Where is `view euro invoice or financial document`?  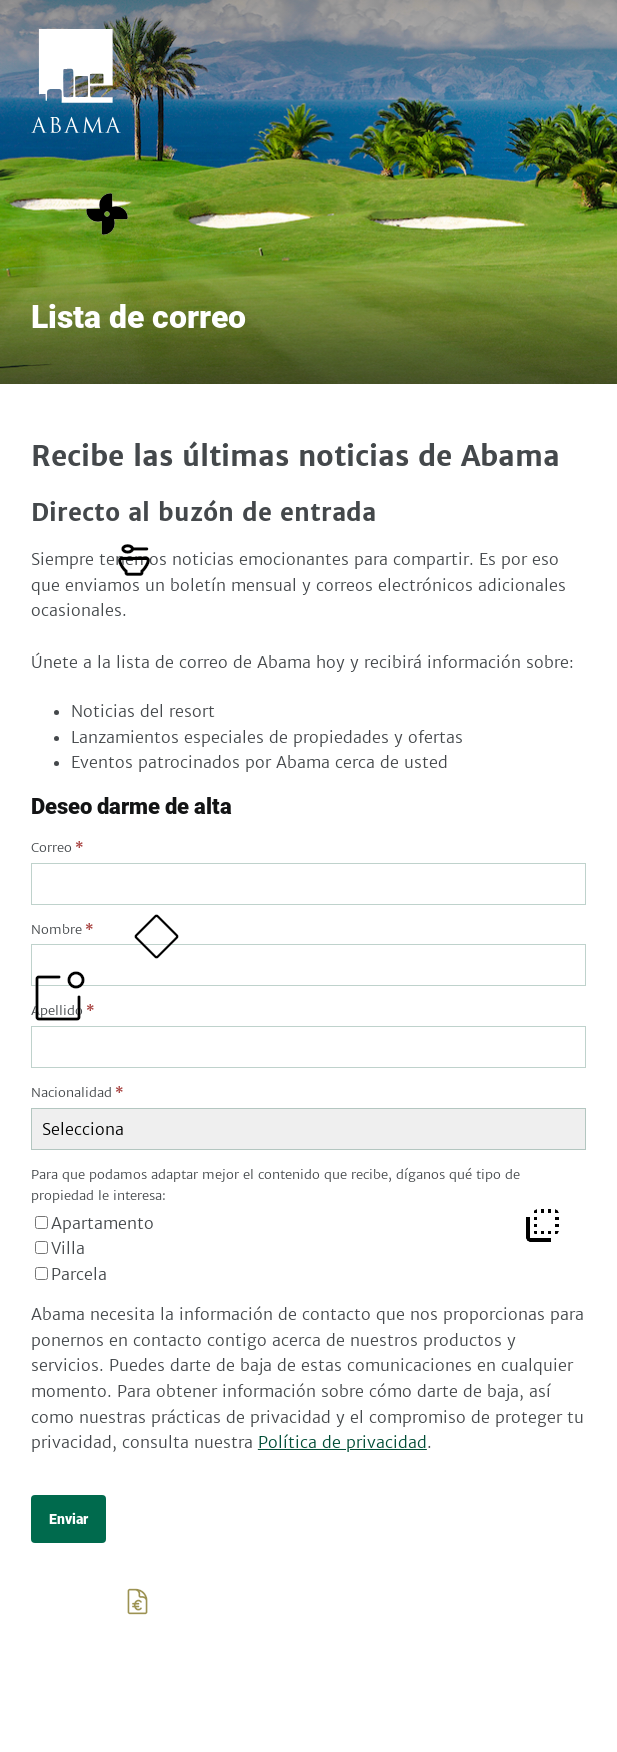 view euro invoice or financial document is located at coordinates (137, 1601).